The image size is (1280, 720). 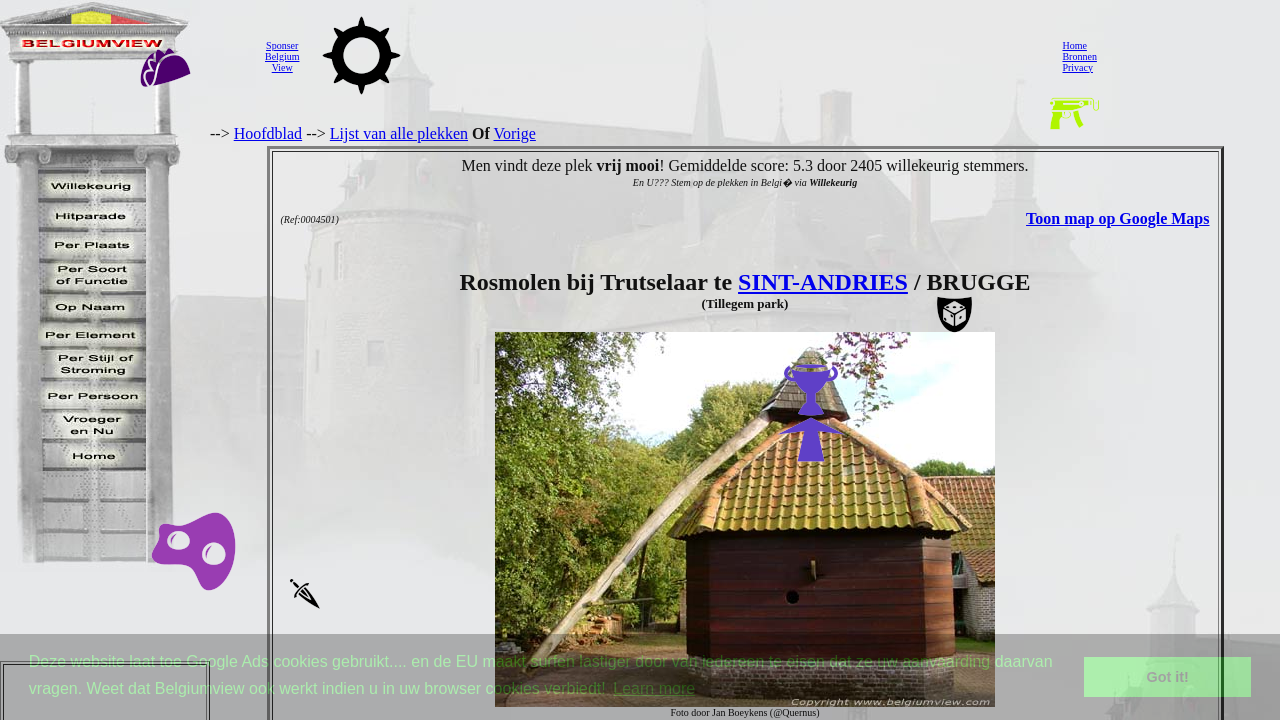 I want to click on equip a dagger or short blade weapon, so click(x=305, y=594).